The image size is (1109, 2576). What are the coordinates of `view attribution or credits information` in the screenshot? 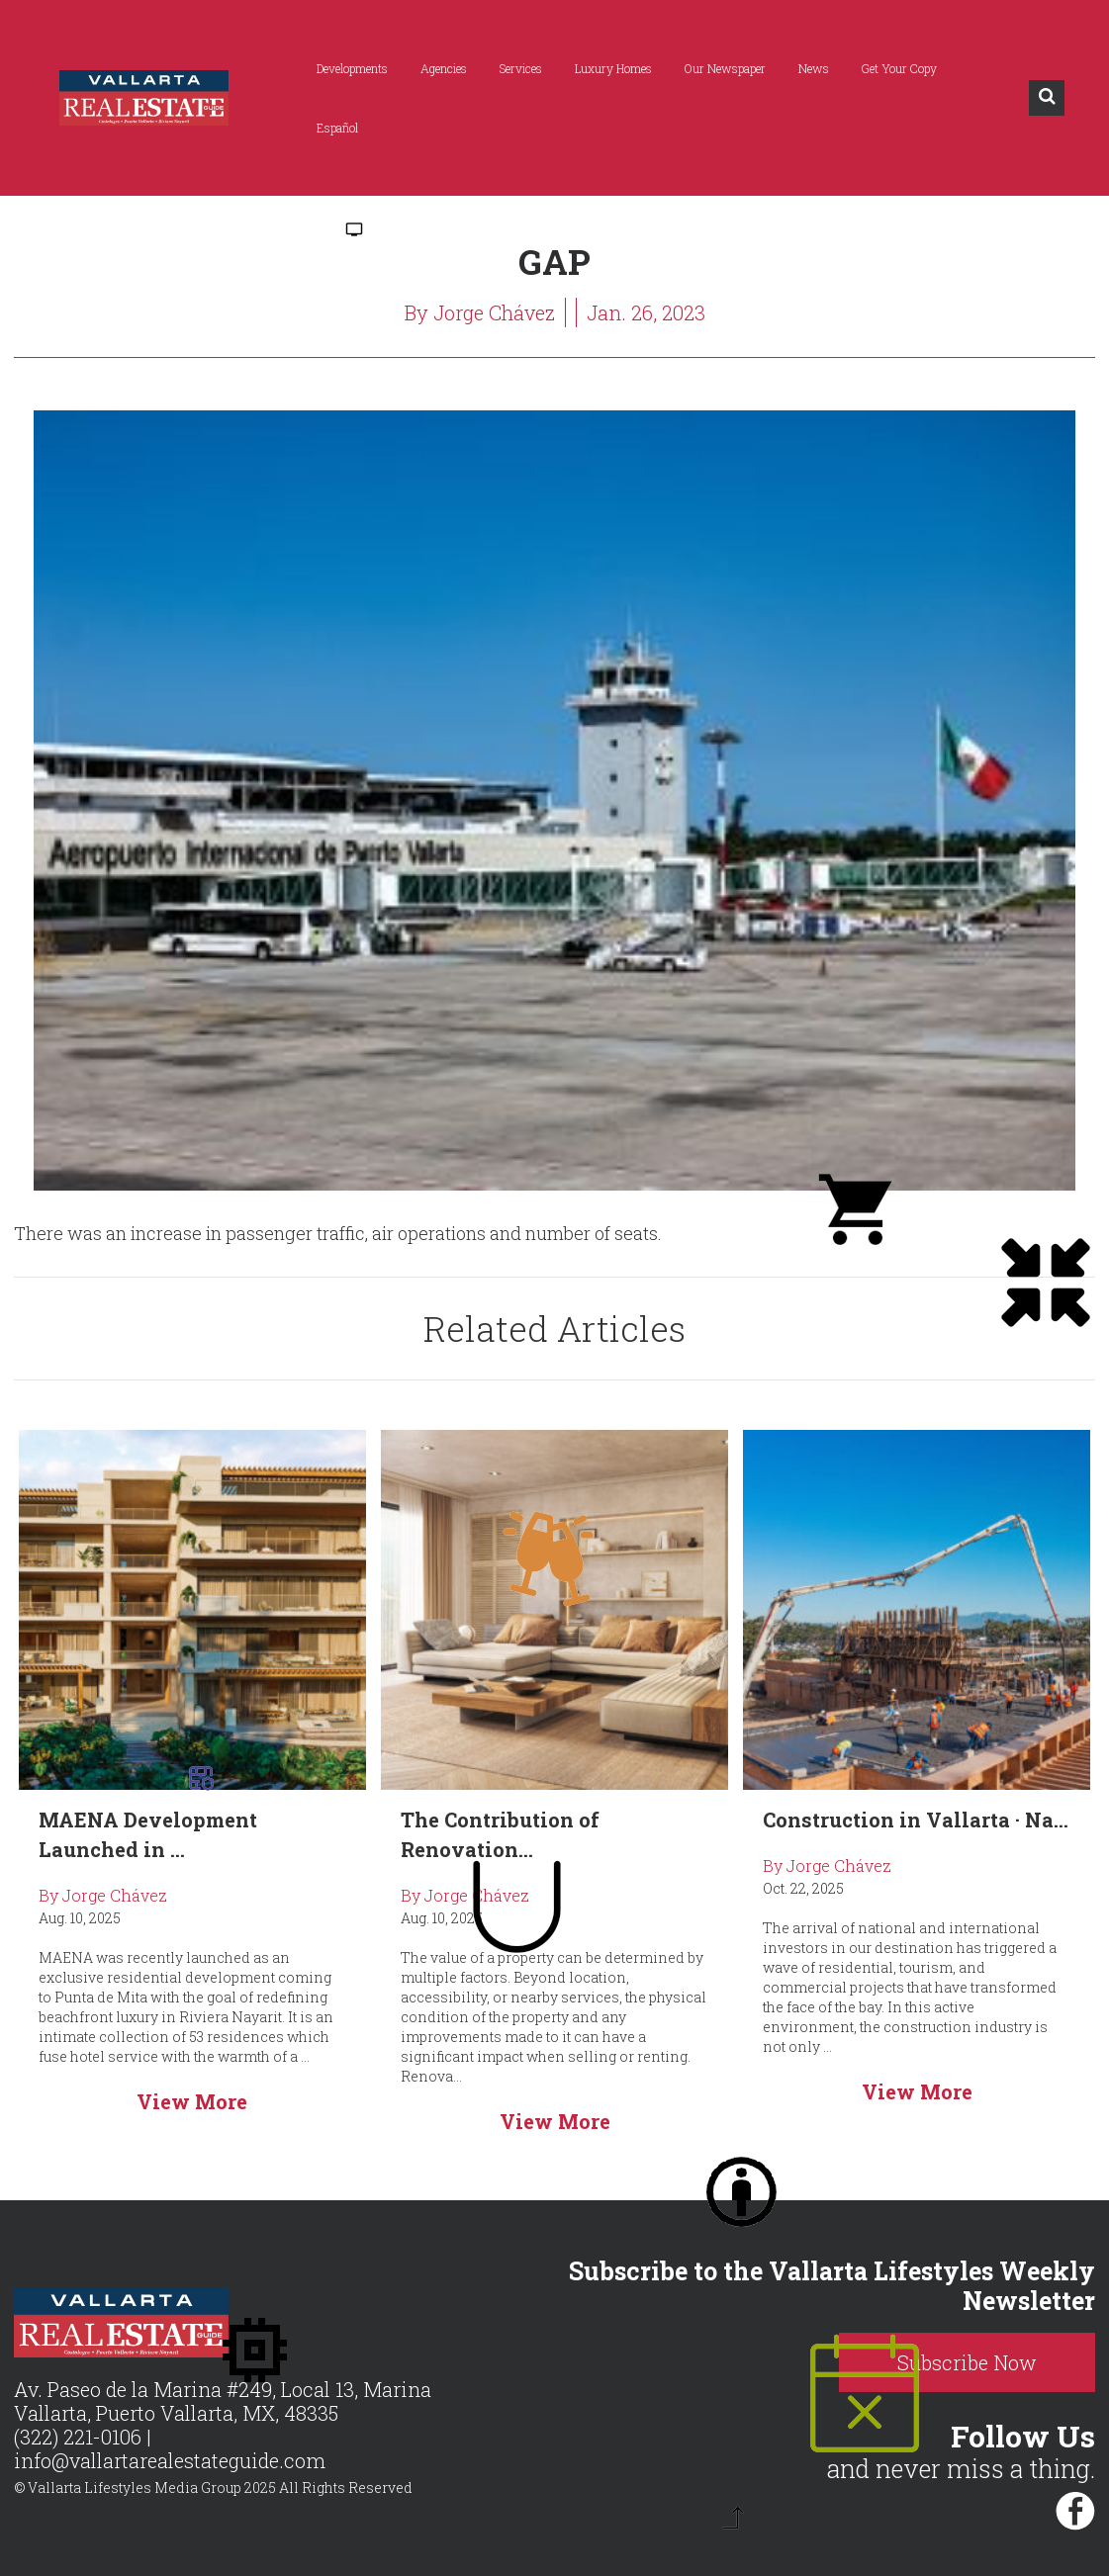 It's located at (741, 2191).